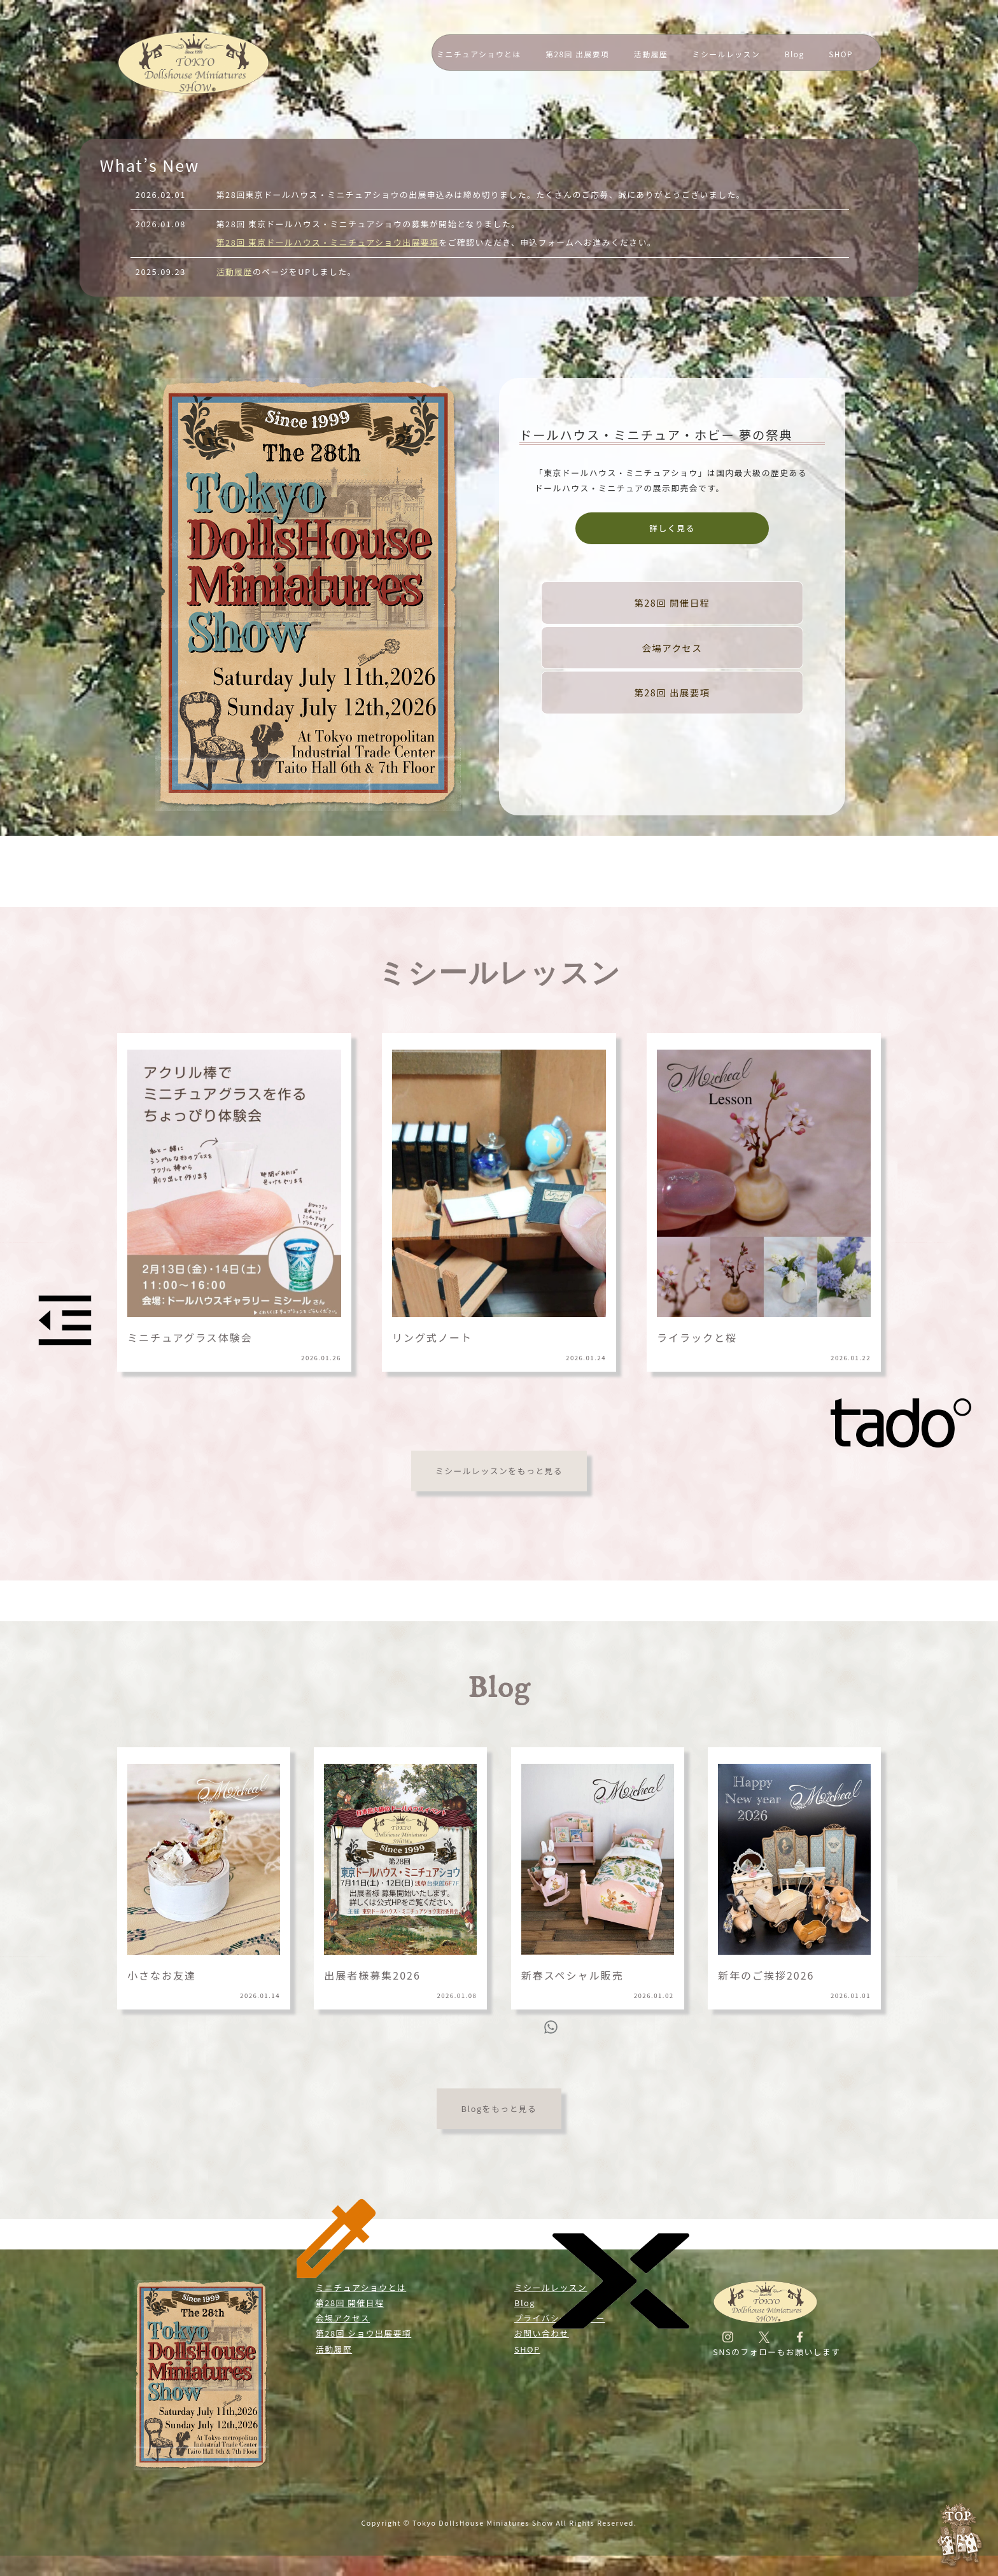 The width and height of the screenshot is (998, 2576). I want to click on nutanix company logo, so click(621, 2281).